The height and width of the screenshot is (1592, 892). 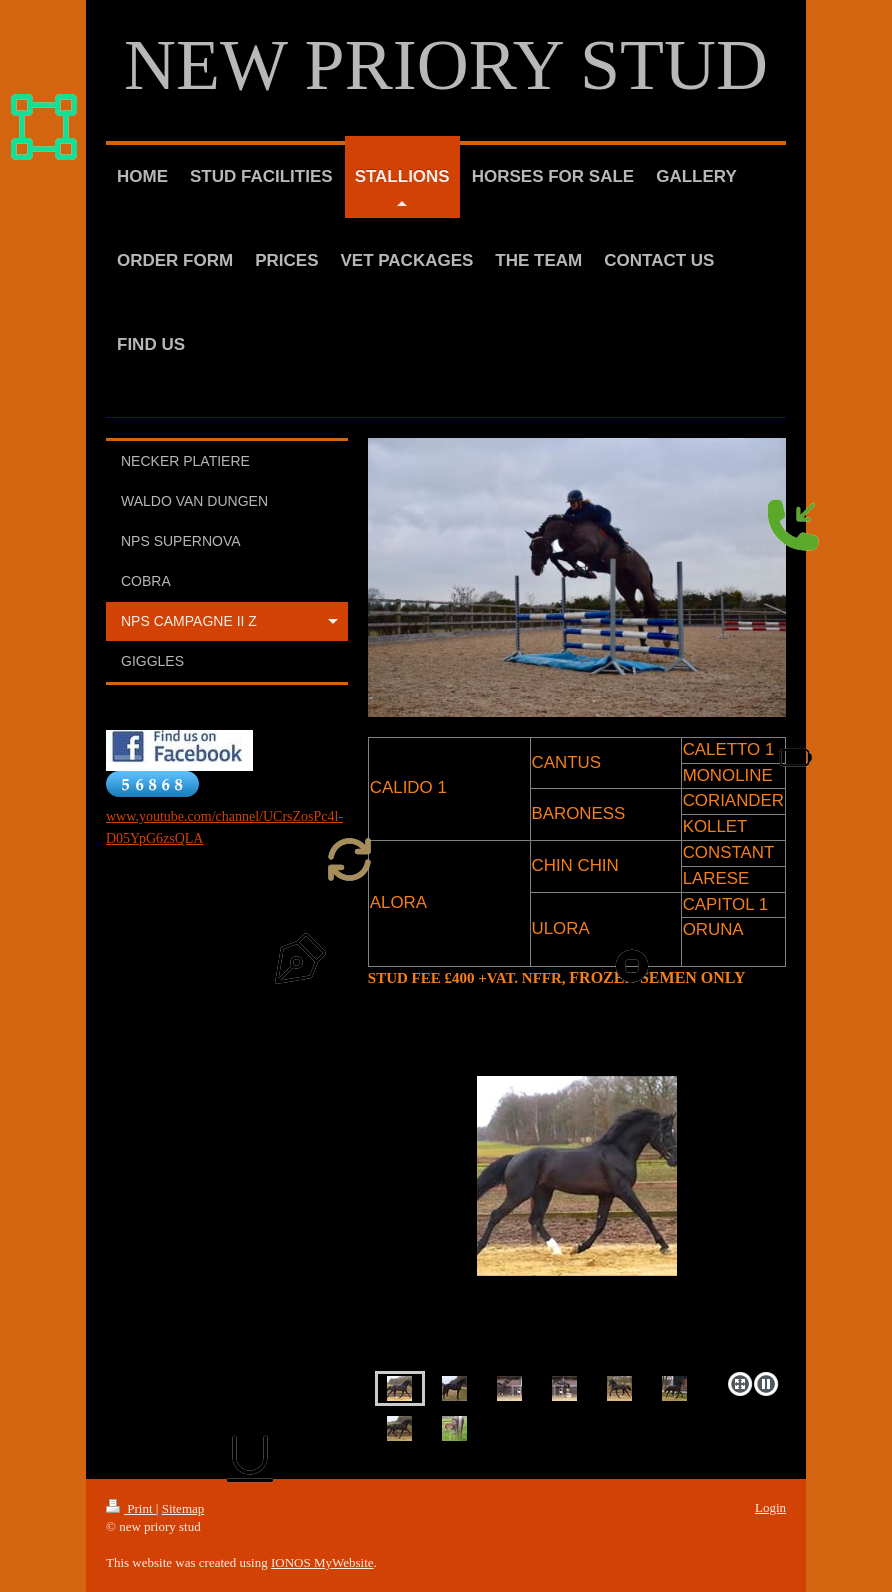 What do you see at coordinates (297, 961) in the screenshot?
I see `access drawing or illustration tools` at bounding box center [297, 961].